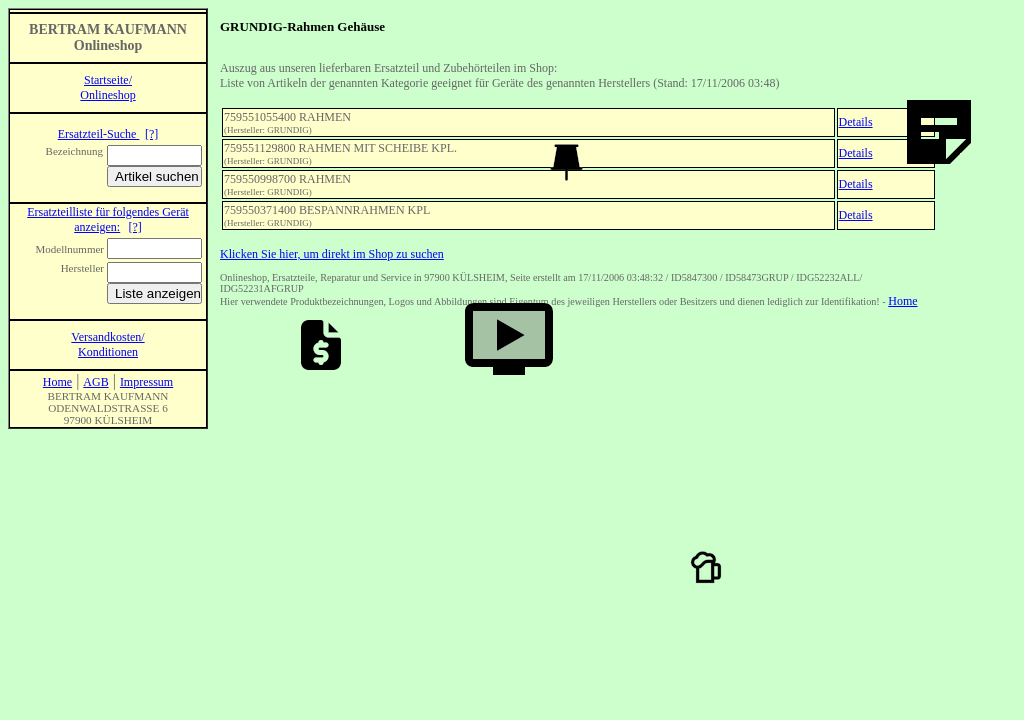  Describe the element at coordinates (939, 132) in the screenshot. I see `create a new sticky note` at that location.